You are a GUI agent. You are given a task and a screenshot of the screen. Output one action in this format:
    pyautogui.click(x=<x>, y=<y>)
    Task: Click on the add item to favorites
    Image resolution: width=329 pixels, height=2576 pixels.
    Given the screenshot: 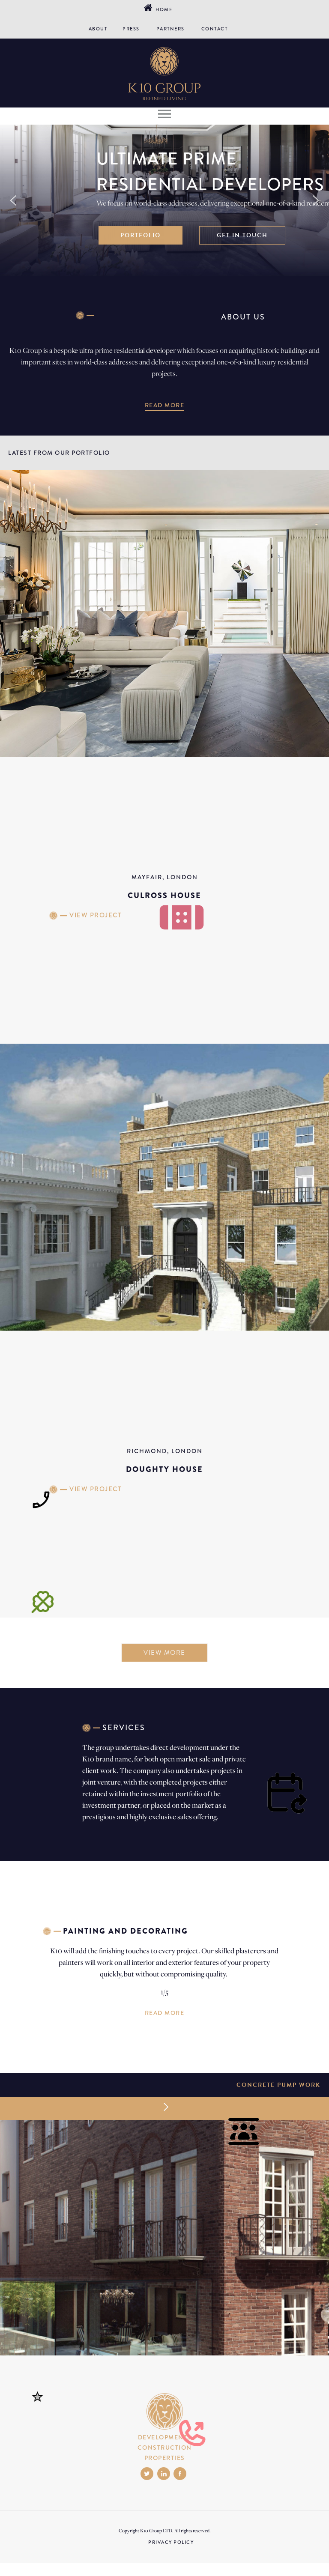 What is the action you would take?
    pyautogui.click(x=37, y=2397)
    